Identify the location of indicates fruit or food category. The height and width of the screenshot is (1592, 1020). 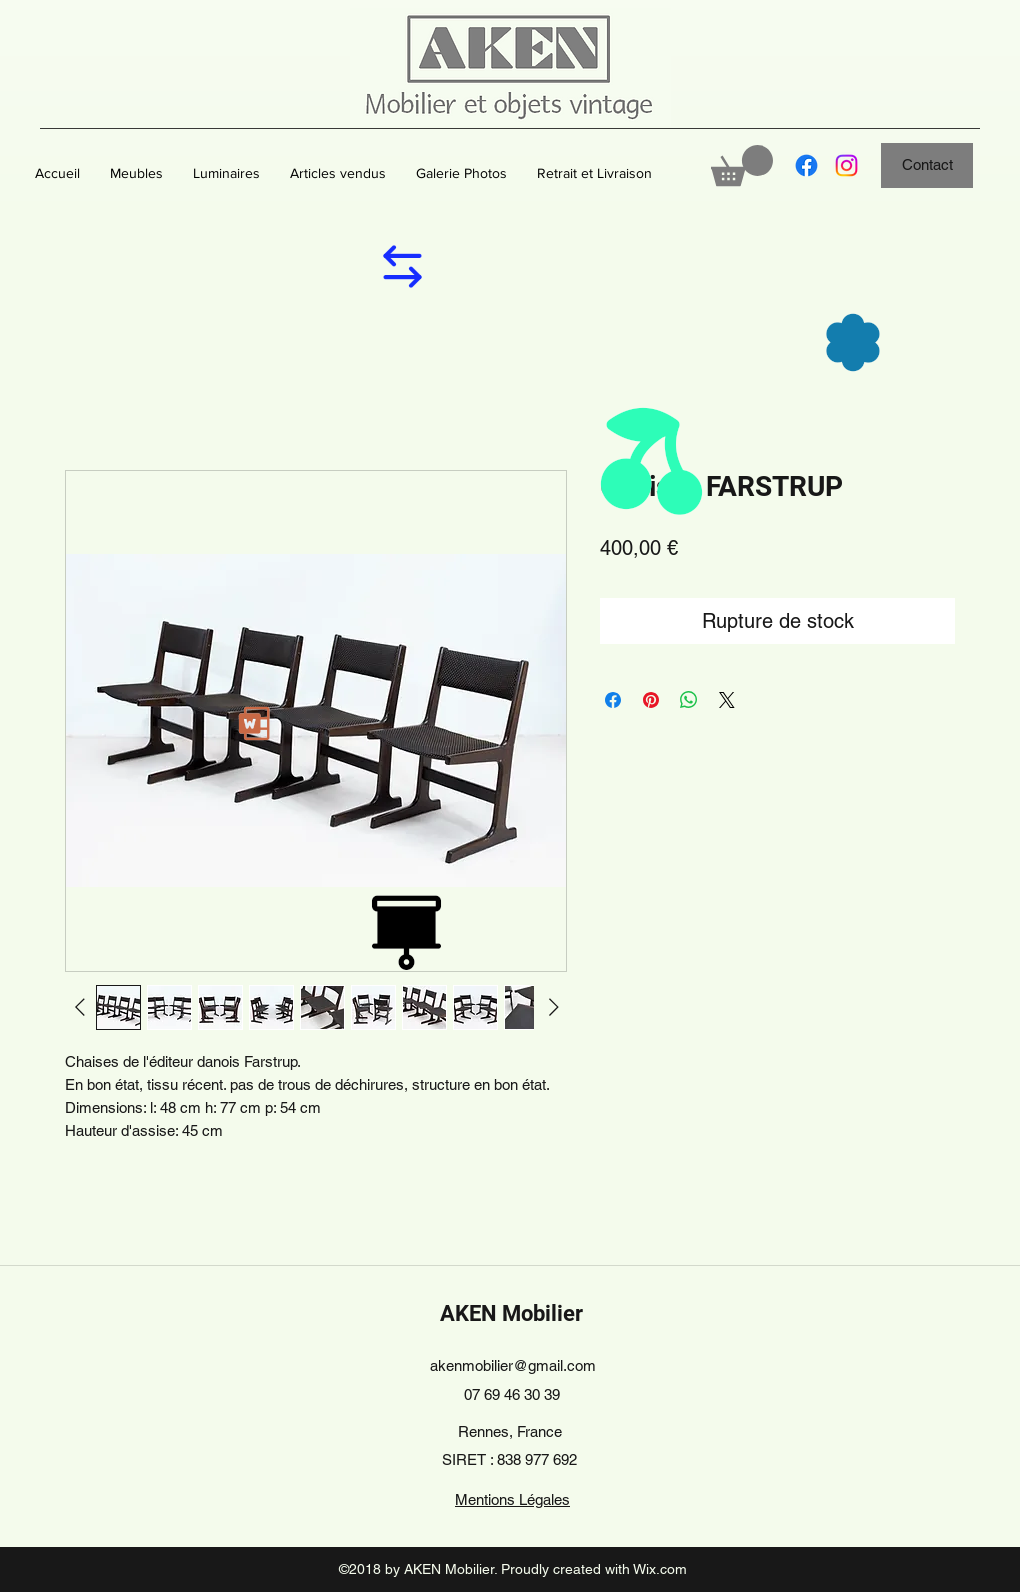
(651, 458).